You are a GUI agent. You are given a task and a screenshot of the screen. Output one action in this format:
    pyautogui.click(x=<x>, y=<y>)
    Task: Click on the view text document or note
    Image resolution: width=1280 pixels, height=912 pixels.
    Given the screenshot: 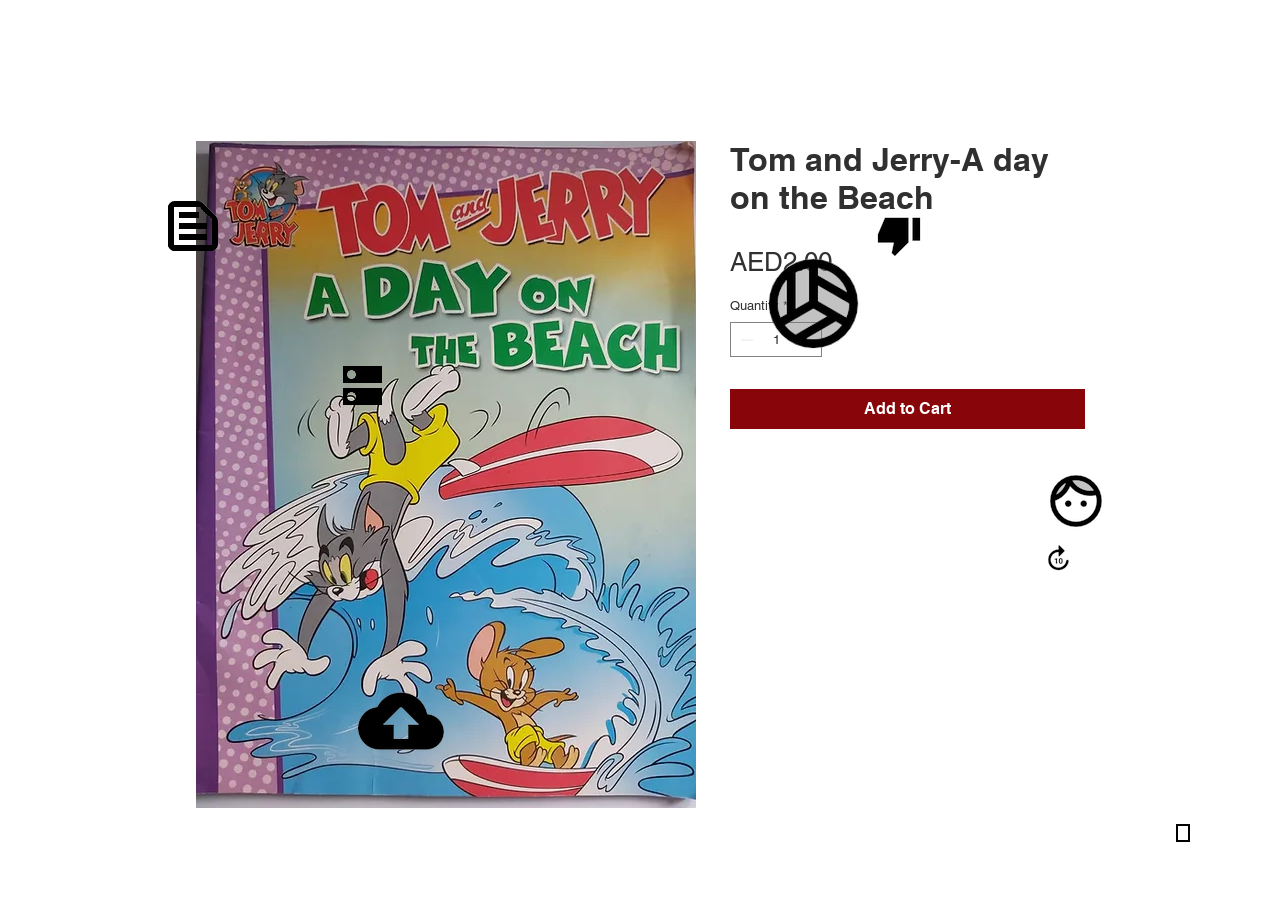 What is the action you would take?
    pyautogui.click(x=193, y=226)
    